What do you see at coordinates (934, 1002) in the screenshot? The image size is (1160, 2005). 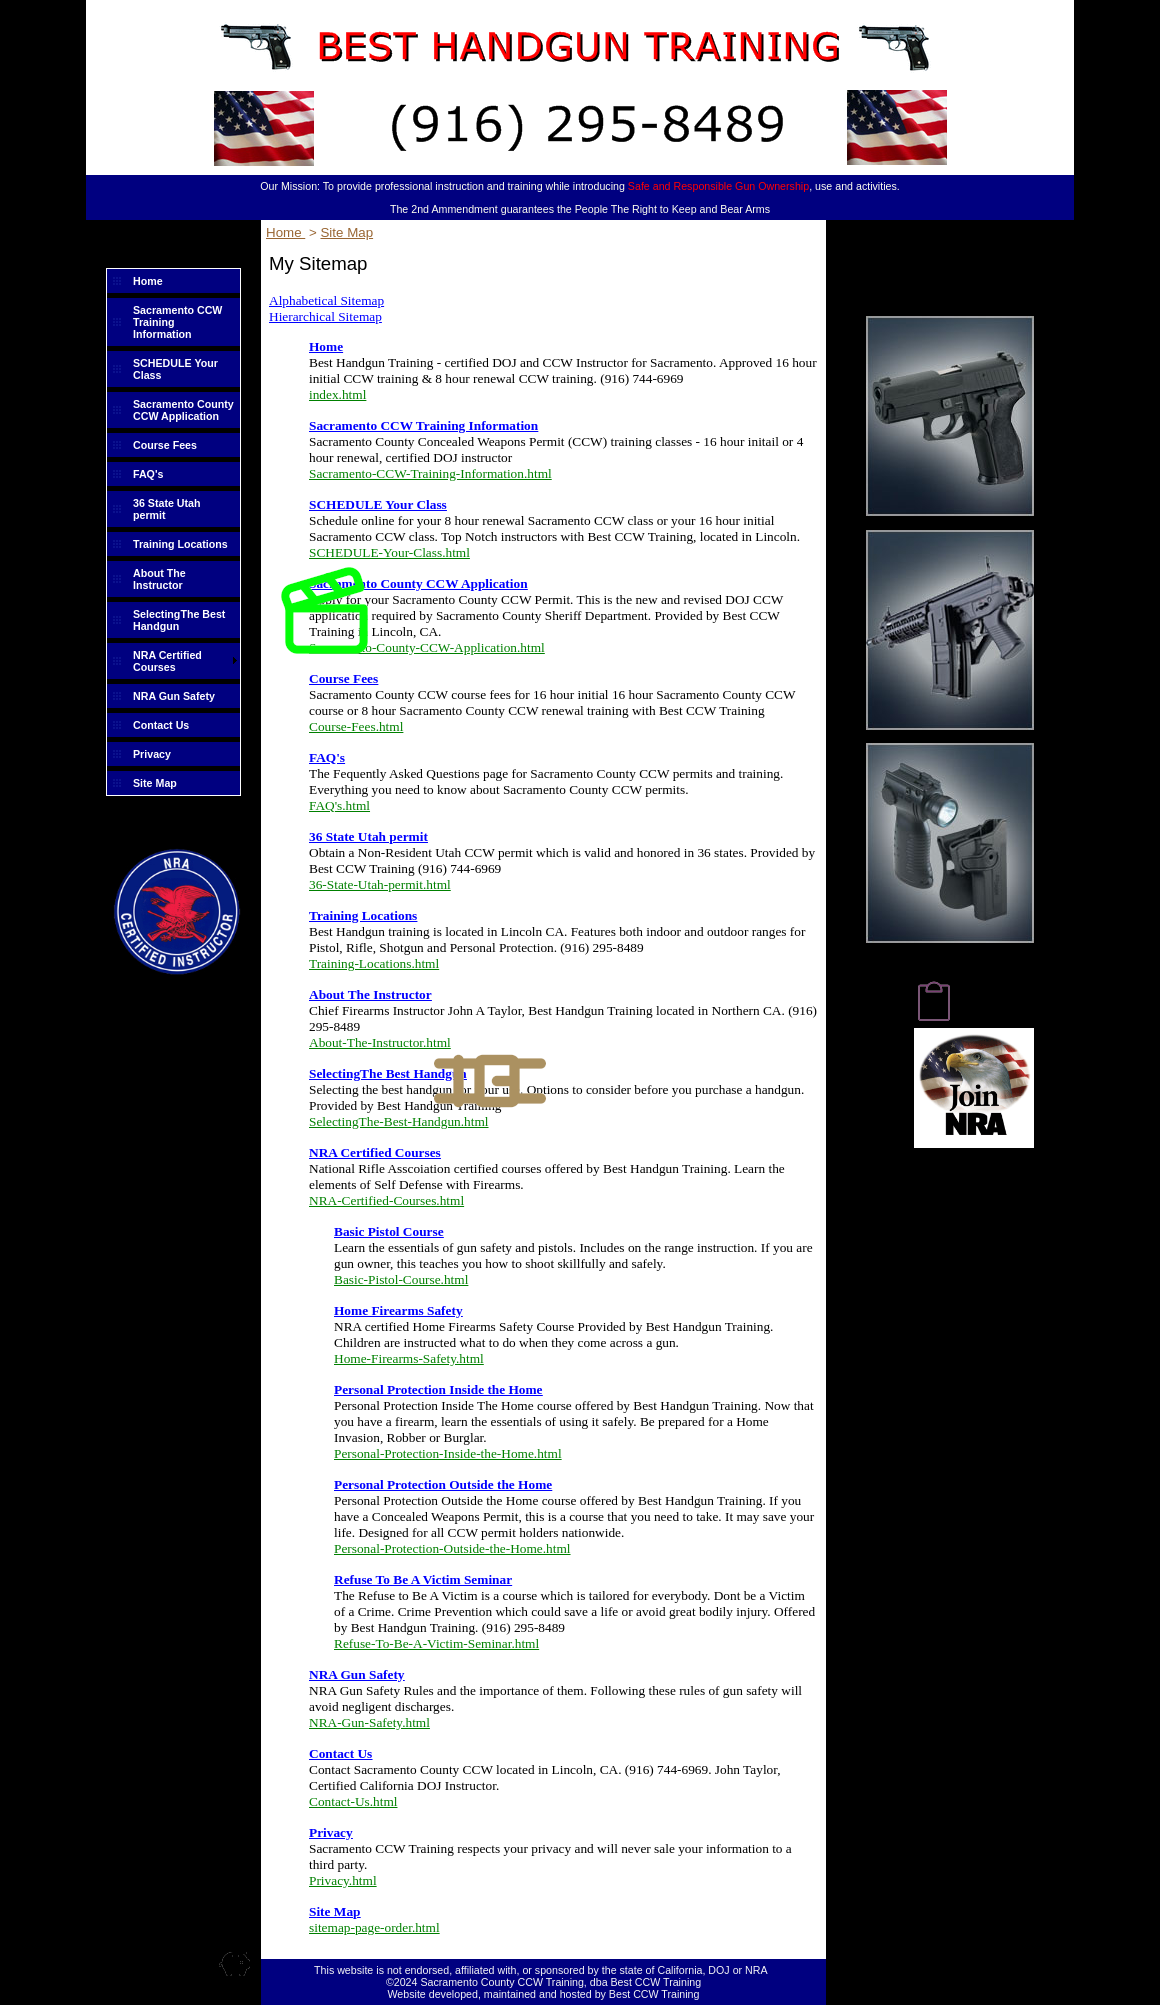 I see `copy to clipboard` at bounding box center [934, 1002].